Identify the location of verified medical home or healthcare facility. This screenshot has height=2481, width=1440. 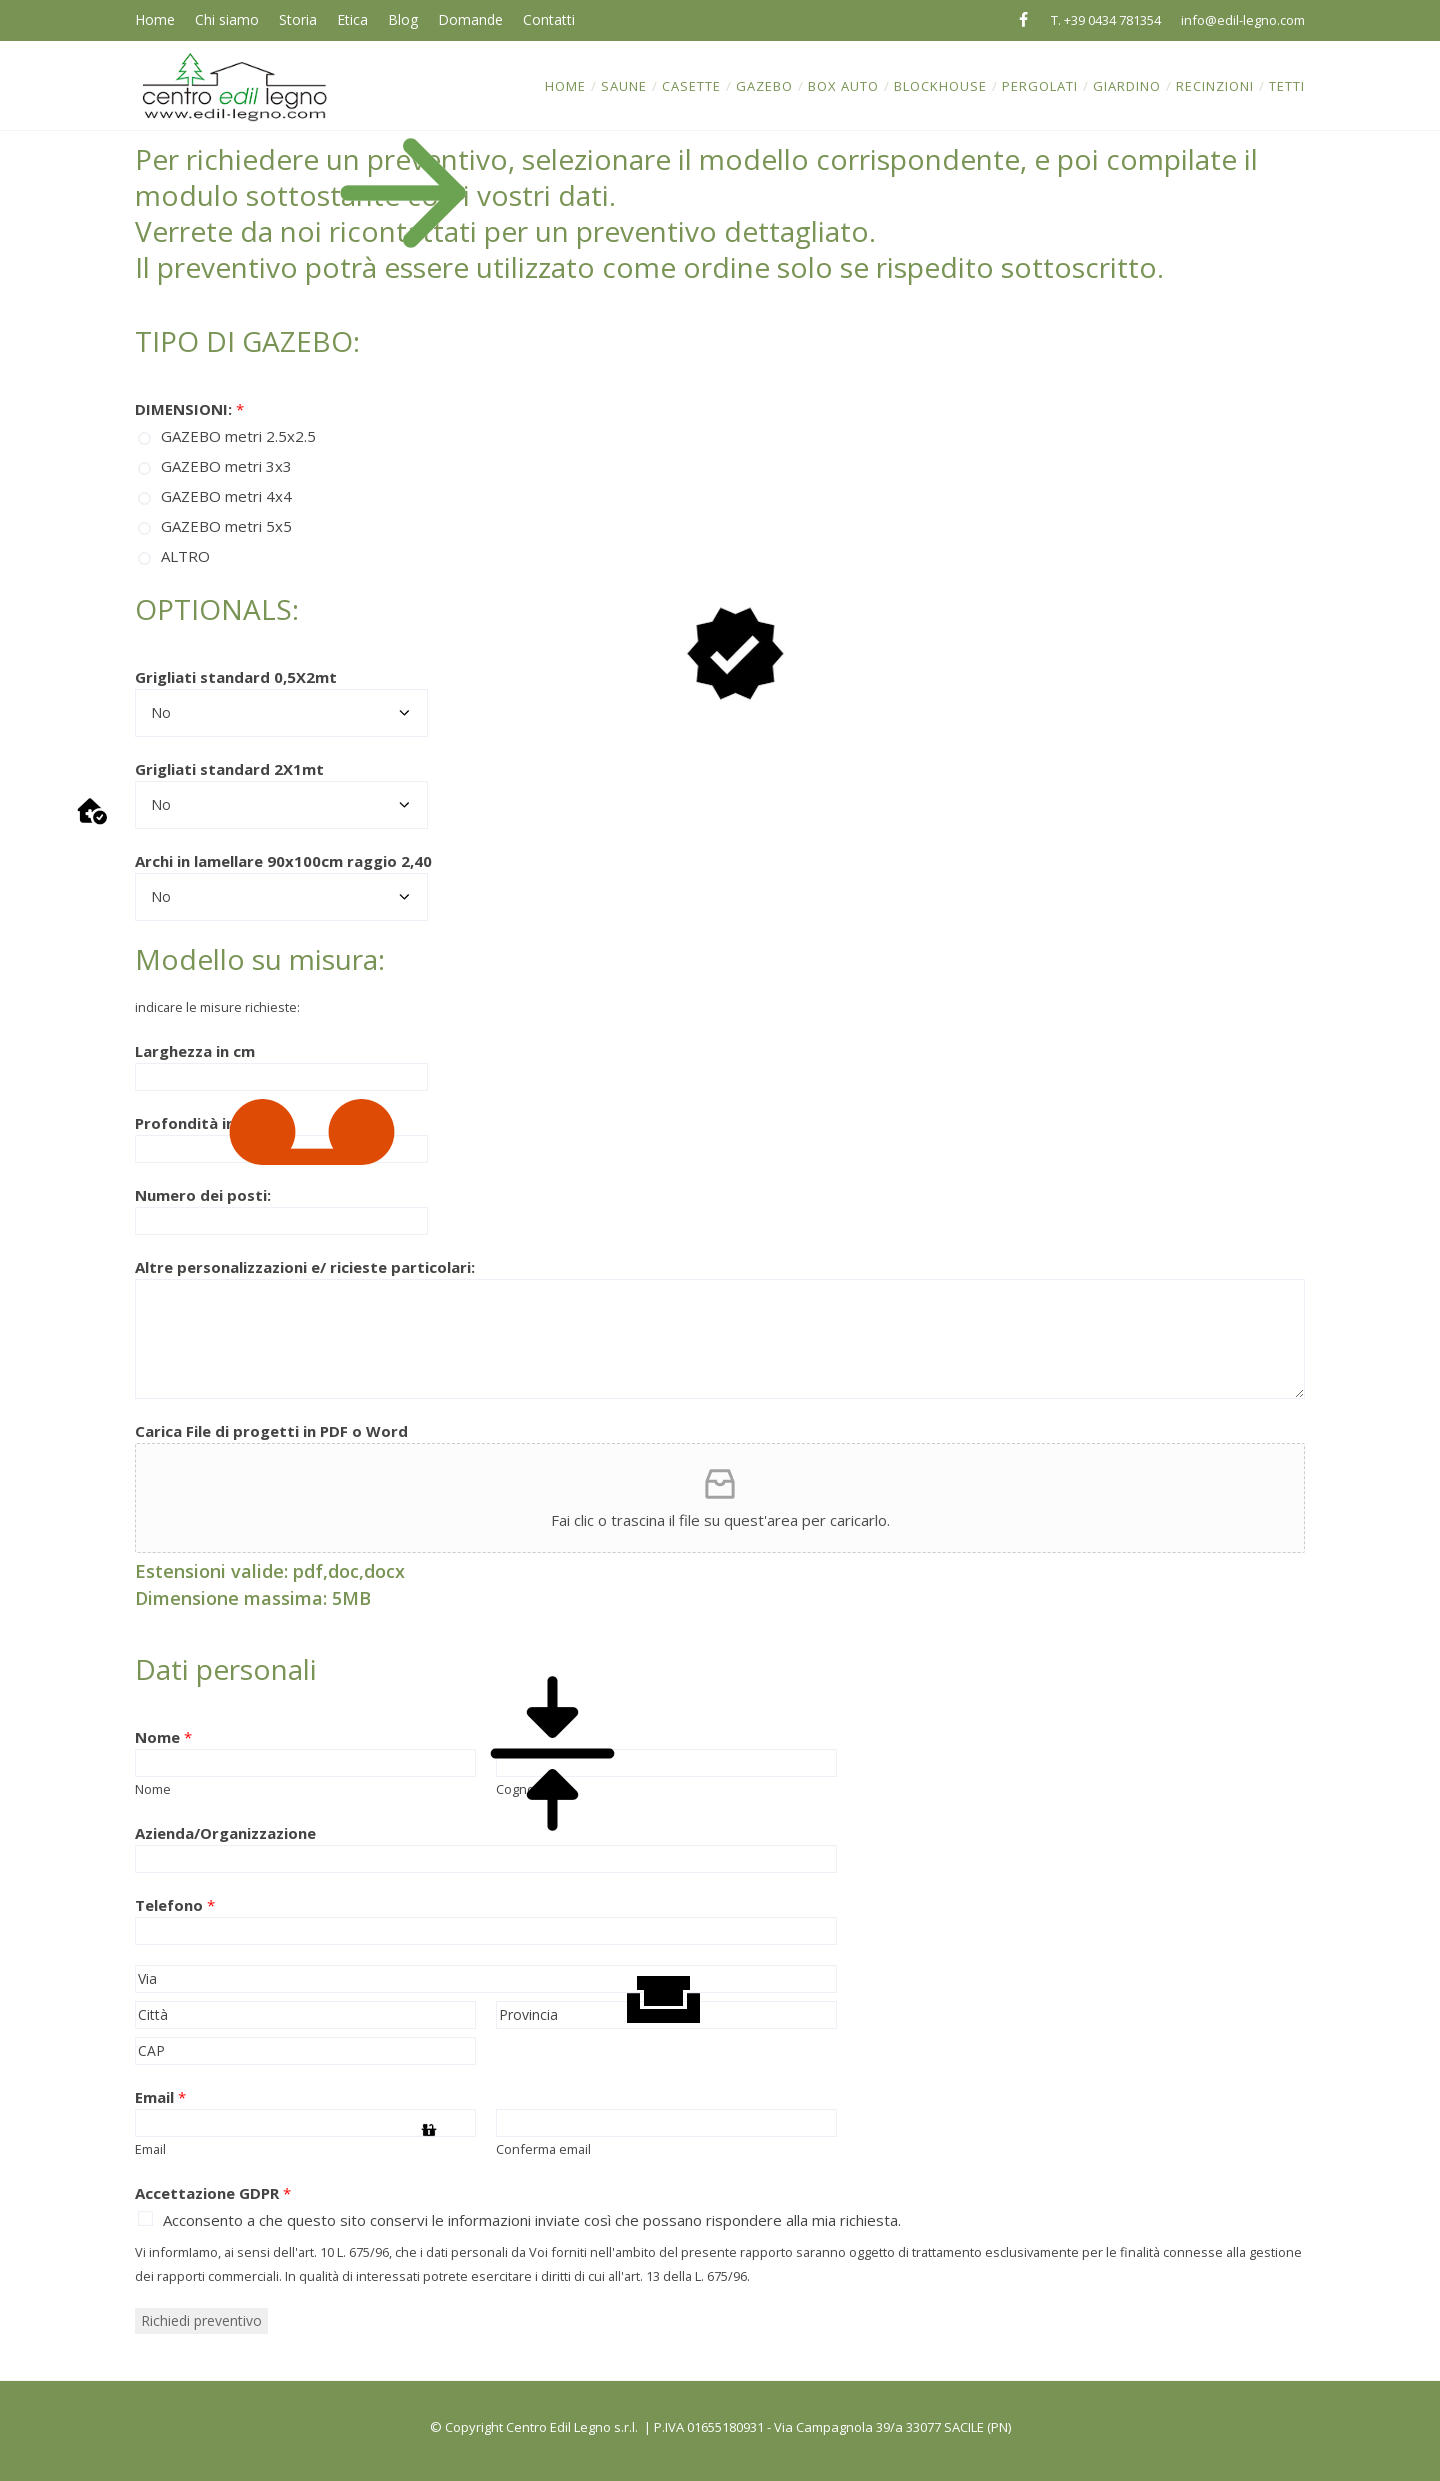
(91, 810).